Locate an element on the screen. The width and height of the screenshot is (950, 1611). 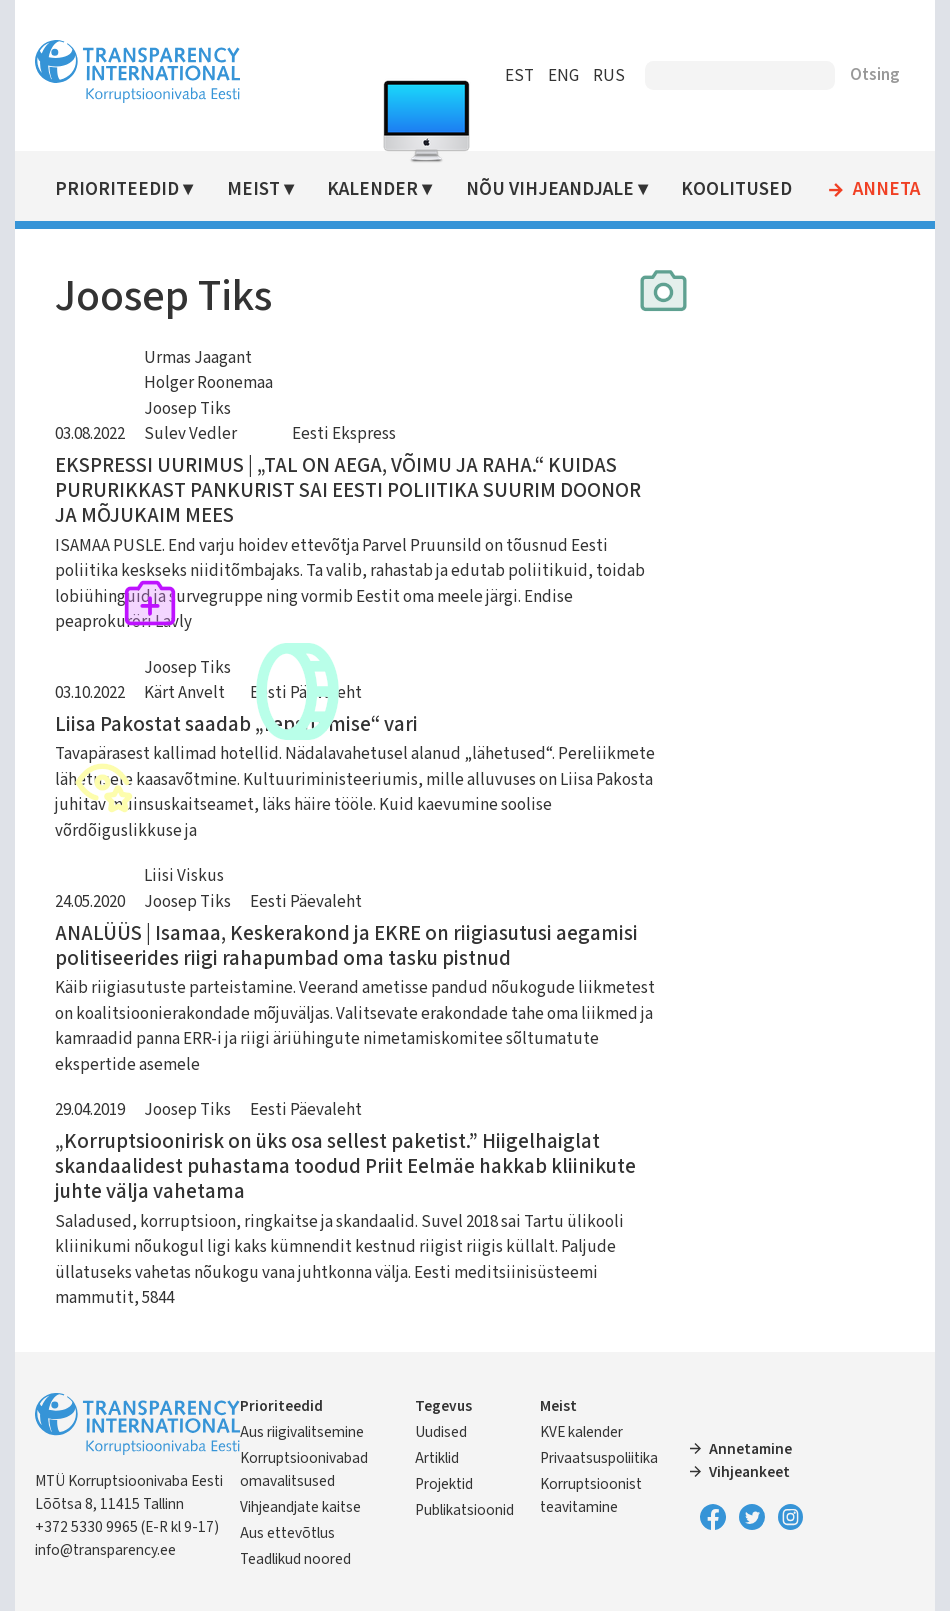
add a new photo is located at coordinates (150, 604).